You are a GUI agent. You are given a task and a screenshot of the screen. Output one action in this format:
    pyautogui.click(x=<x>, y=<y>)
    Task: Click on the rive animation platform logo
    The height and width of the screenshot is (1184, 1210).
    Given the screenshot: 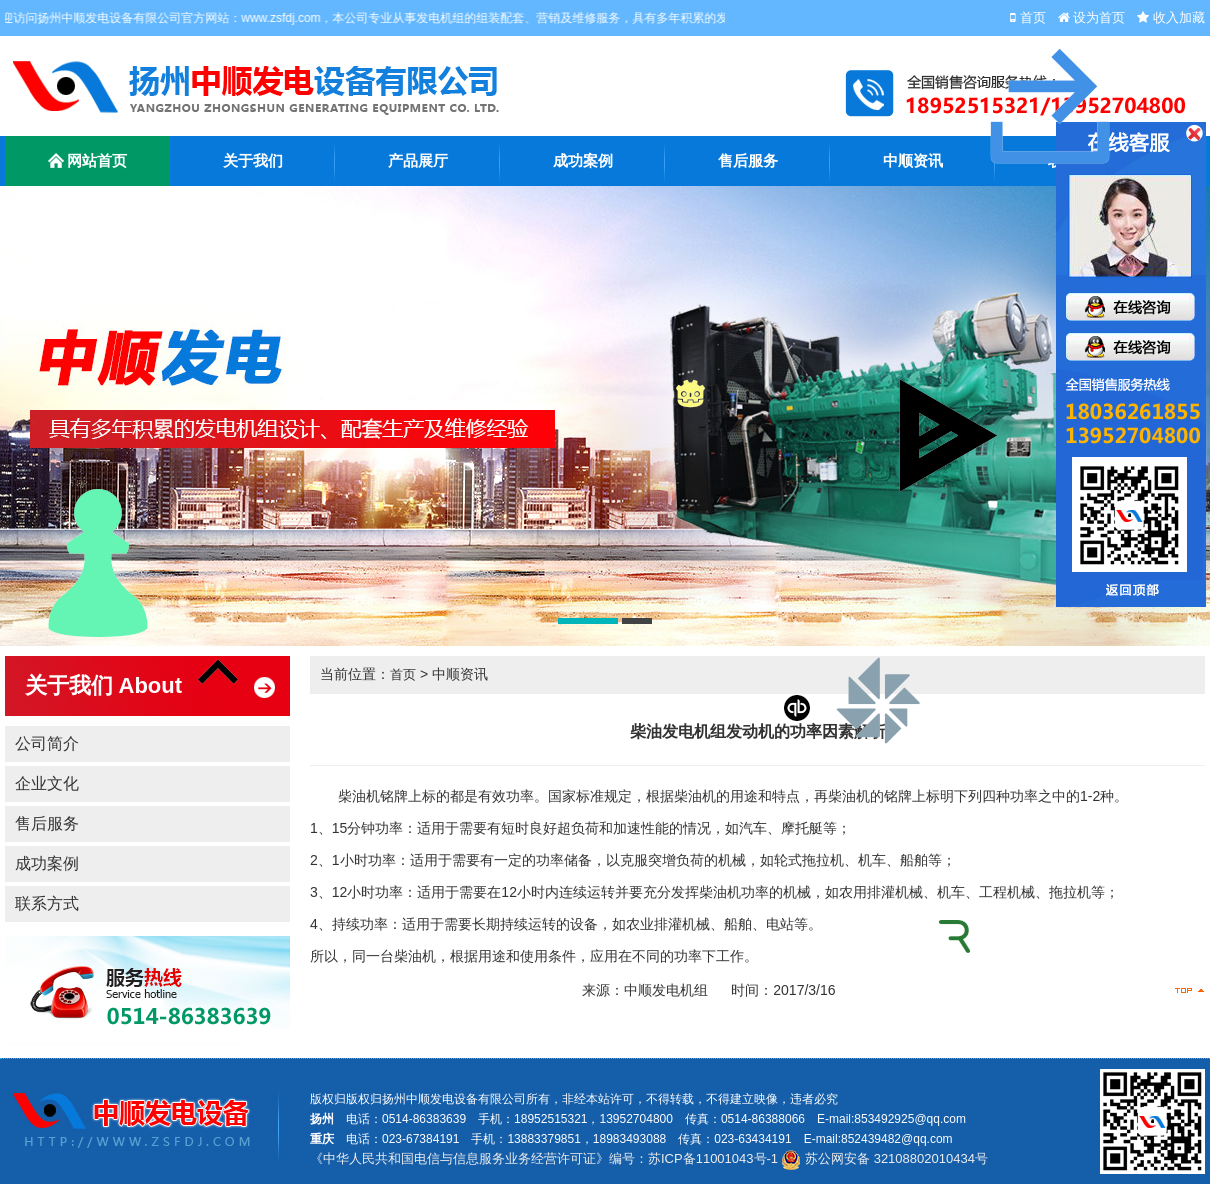 What is the action you would take?
    pyautogui.click(x=954, y=936)
    